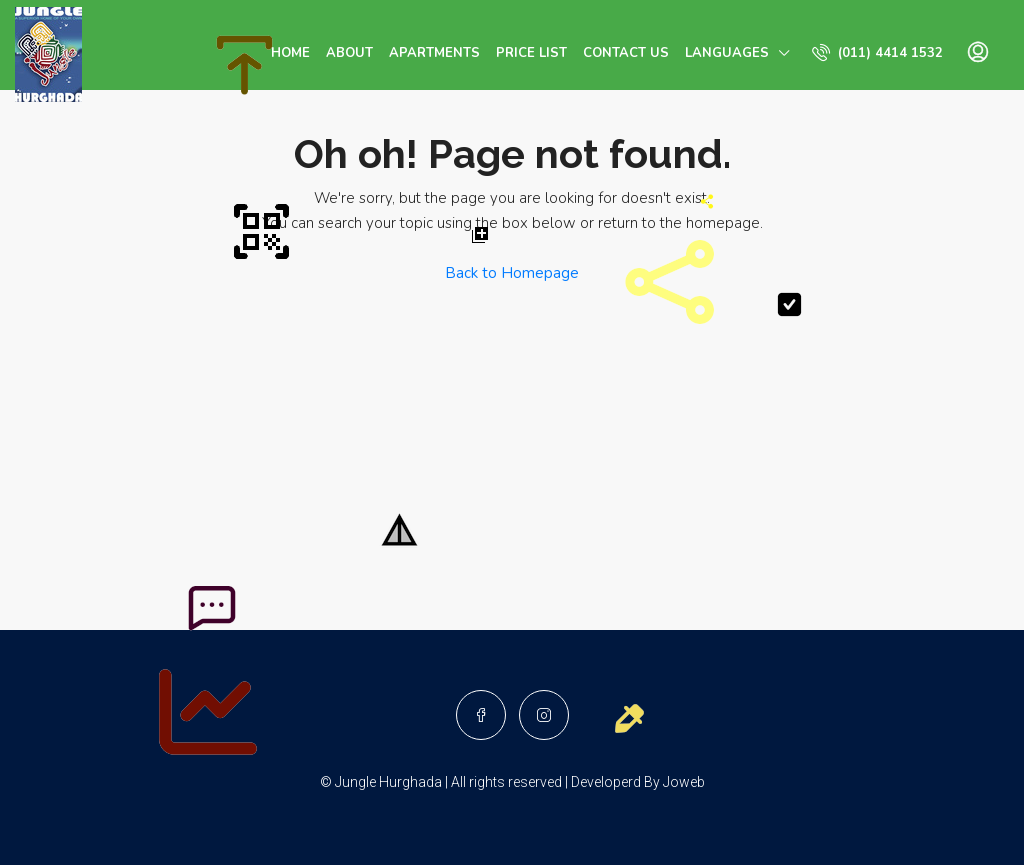 The image size is (1024, 865). Describe the element at coordinates (212, 607) in the screenshot. I see `open messaging or chat` at that location.